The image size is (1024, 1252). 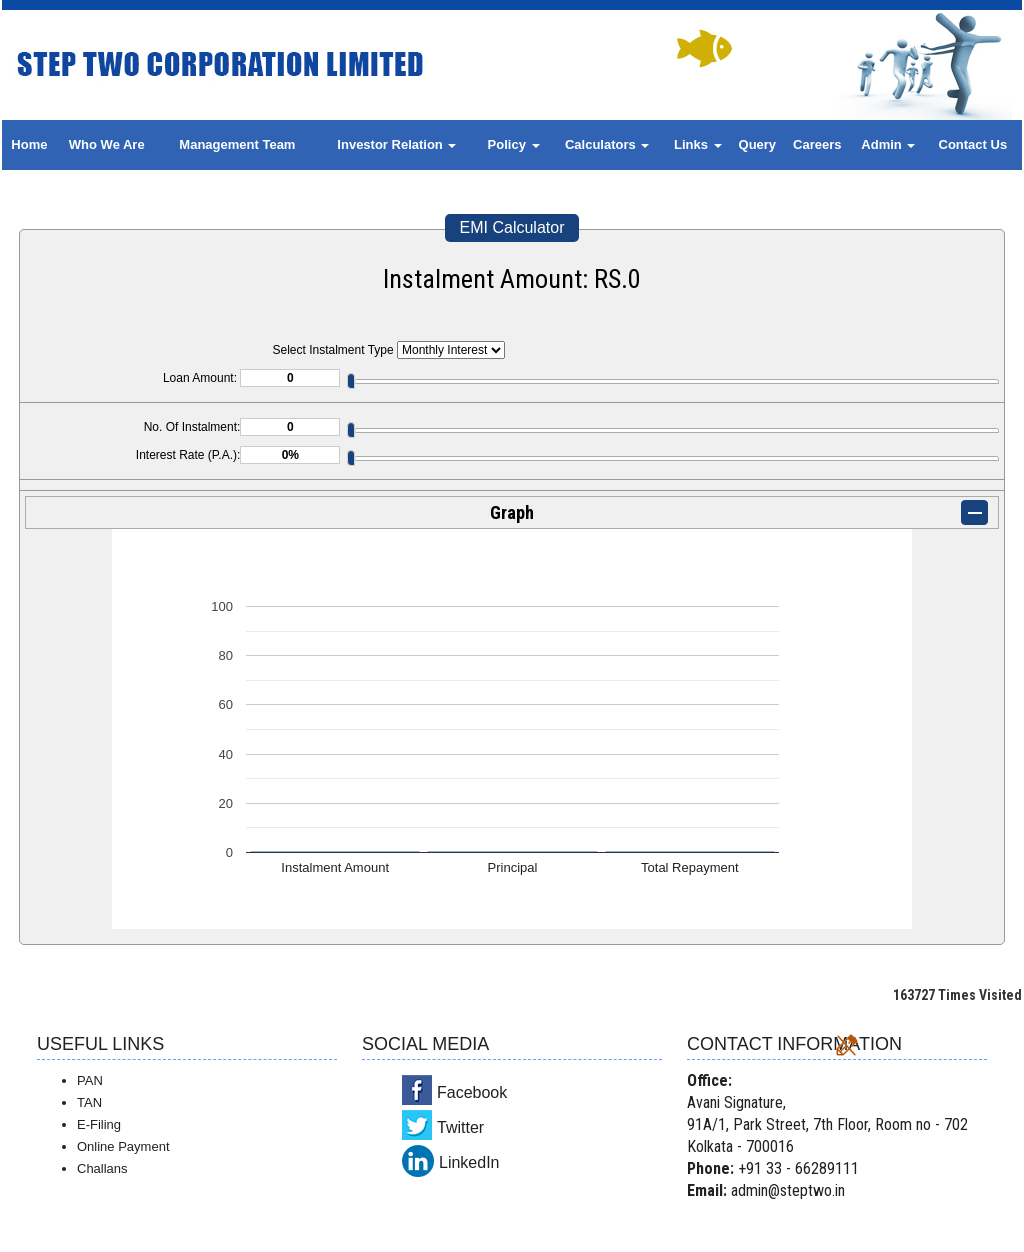 I want to click on access fishing or aquarium features, so click(x=704, y=48).